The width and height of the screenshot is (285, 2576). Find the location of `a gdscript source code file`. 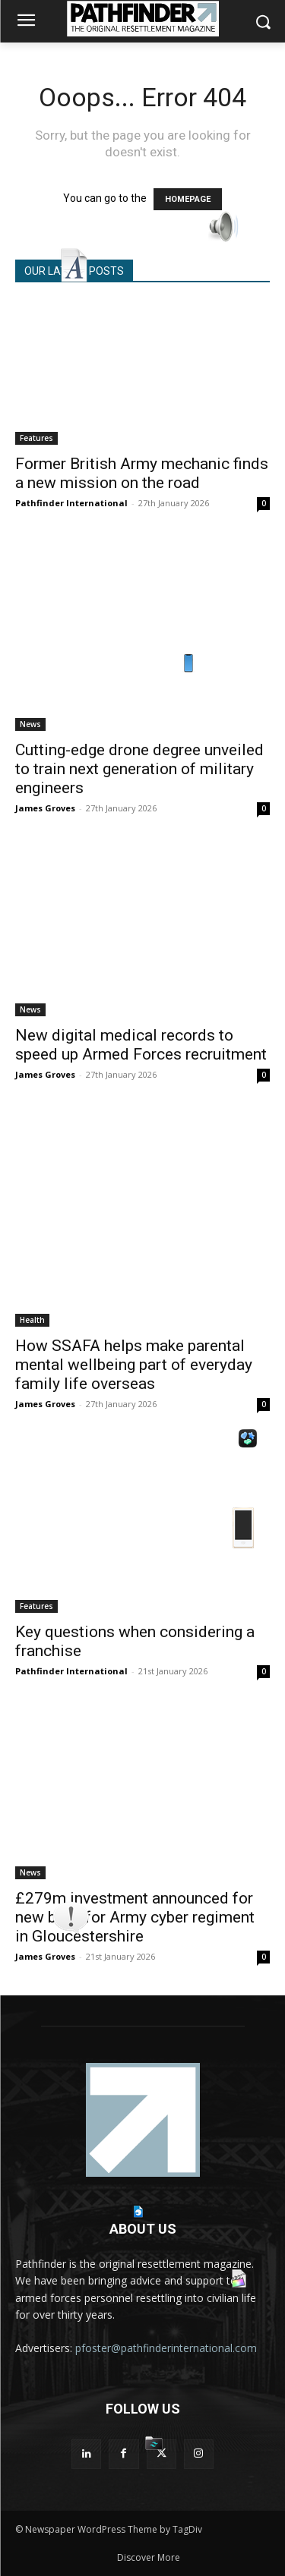

a gdscript source code file is located at coordinates (138, 2212).